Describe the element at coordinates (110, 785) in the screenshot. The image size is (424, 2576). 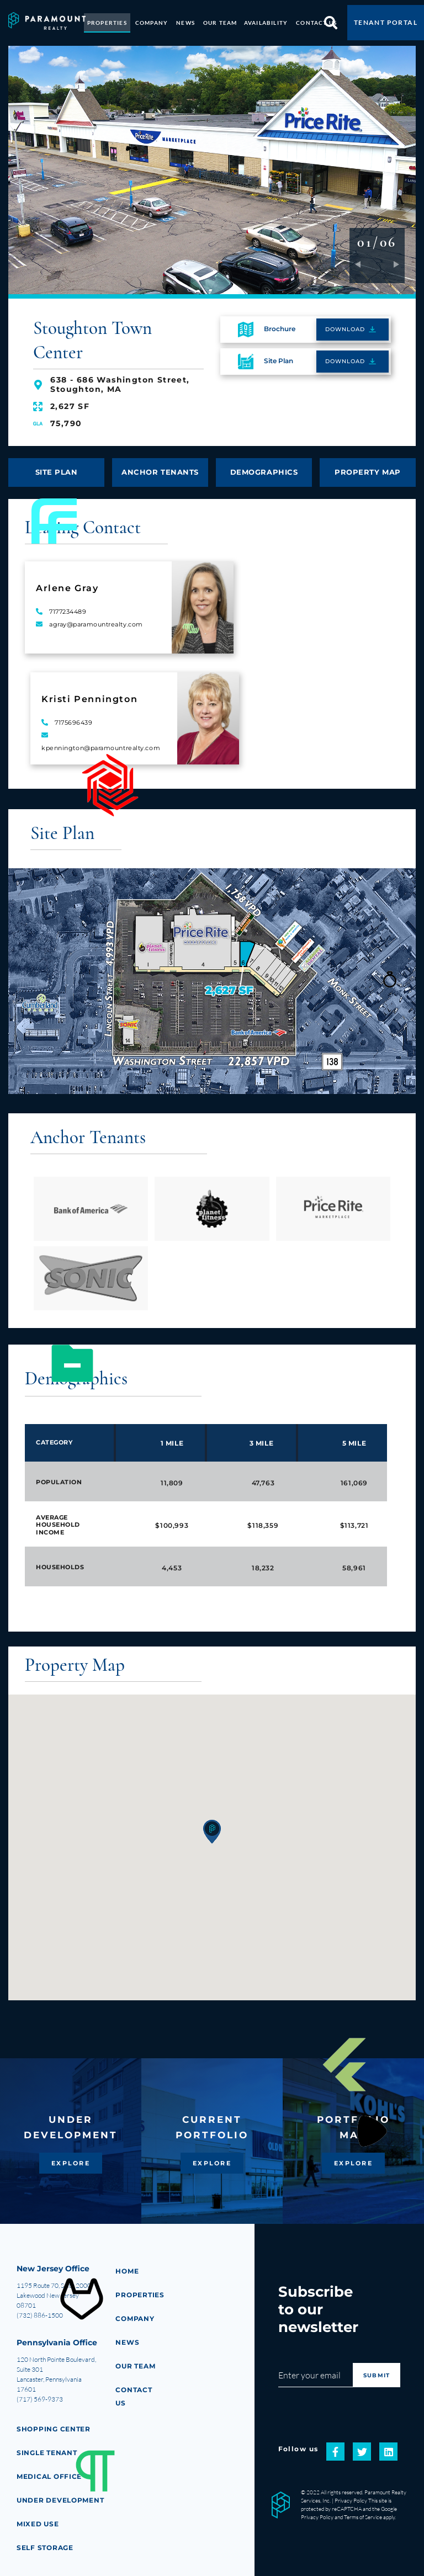
I see `google bigtable service logo` at that location.